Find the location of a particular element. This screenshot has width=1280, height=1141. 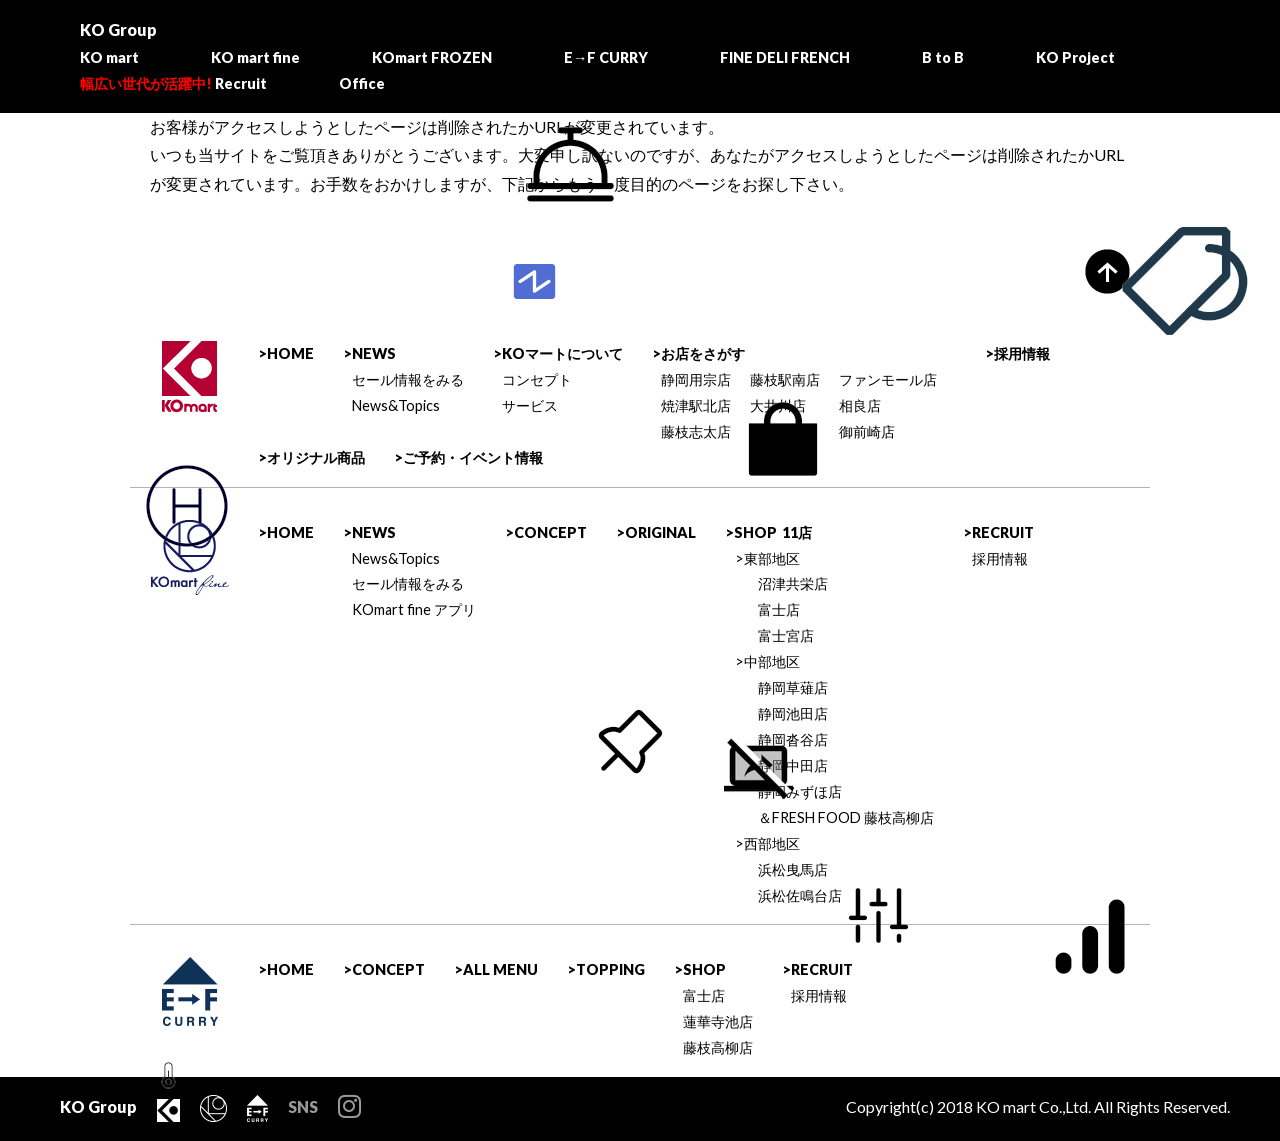

select sawtooth waveform in audio synthesizer is located at coordinates (534, 281).